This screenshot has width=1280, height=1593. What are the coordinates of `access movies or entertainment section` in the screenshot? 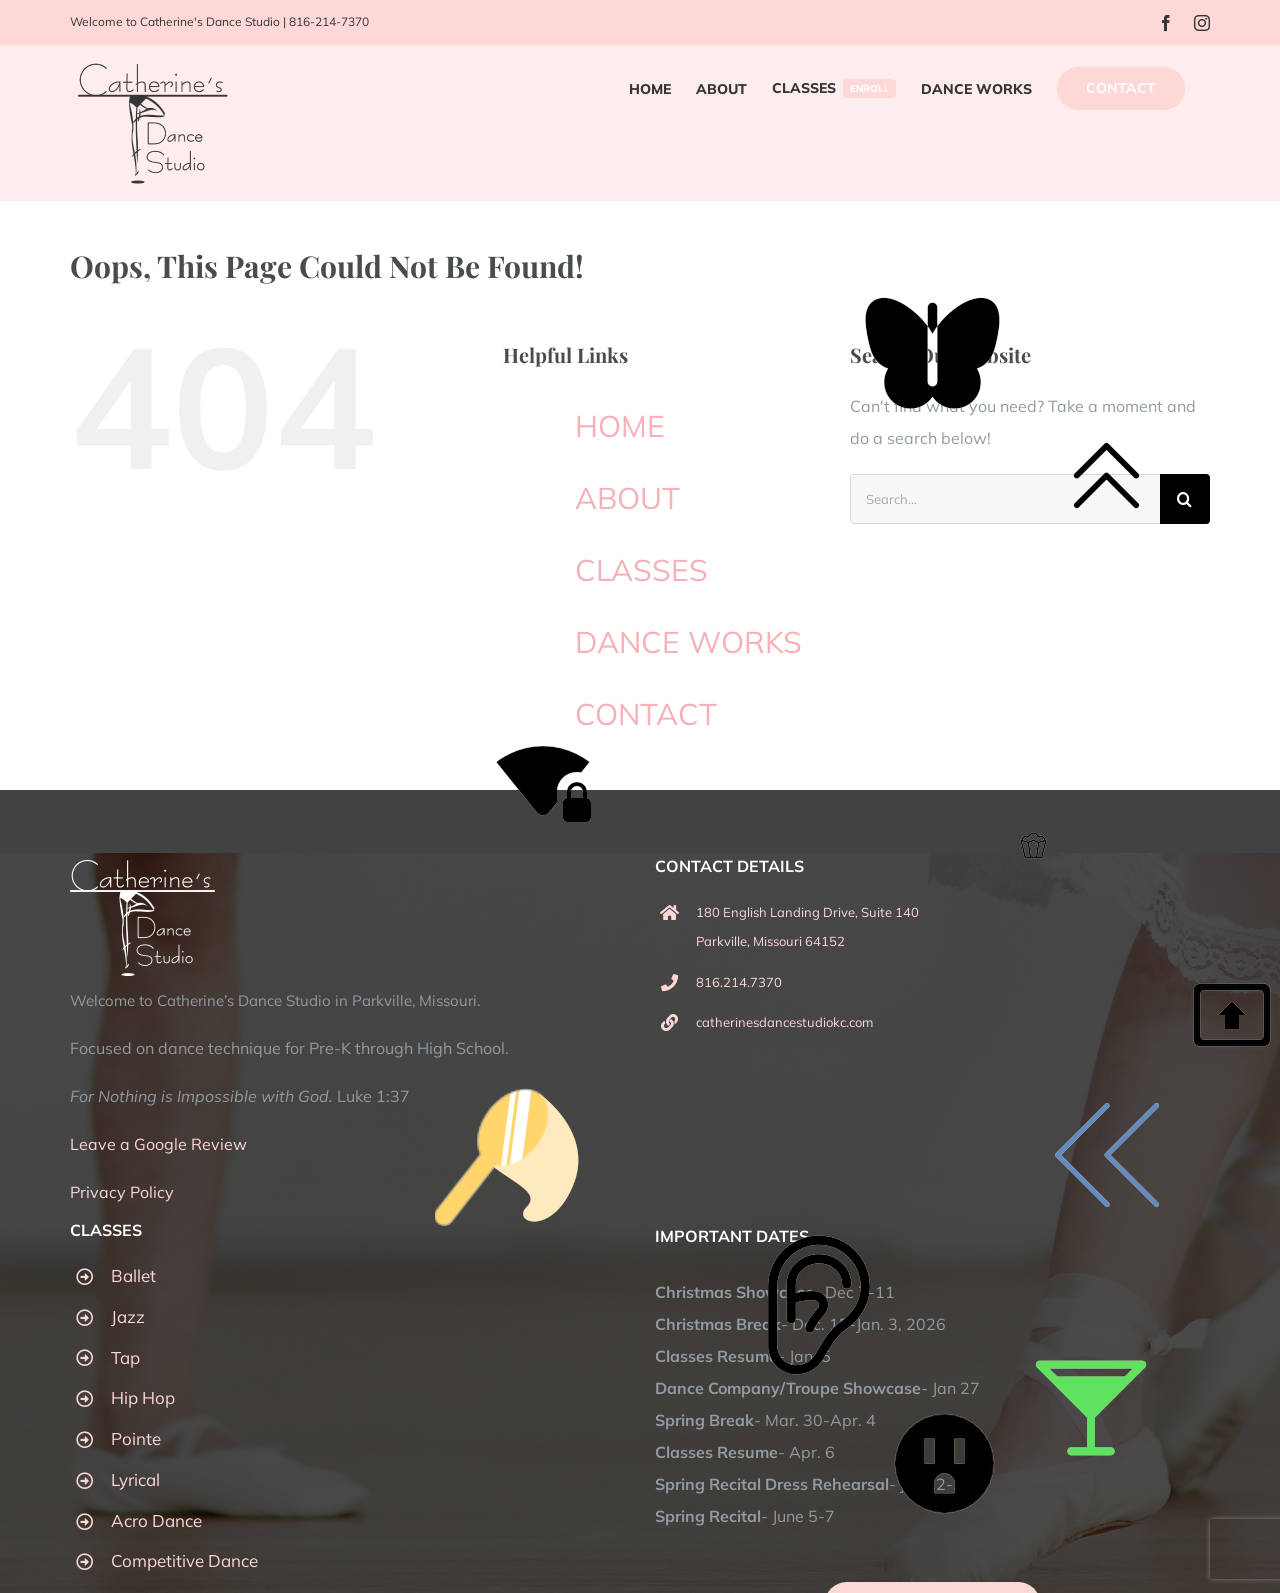 It's located at (1033, 846).